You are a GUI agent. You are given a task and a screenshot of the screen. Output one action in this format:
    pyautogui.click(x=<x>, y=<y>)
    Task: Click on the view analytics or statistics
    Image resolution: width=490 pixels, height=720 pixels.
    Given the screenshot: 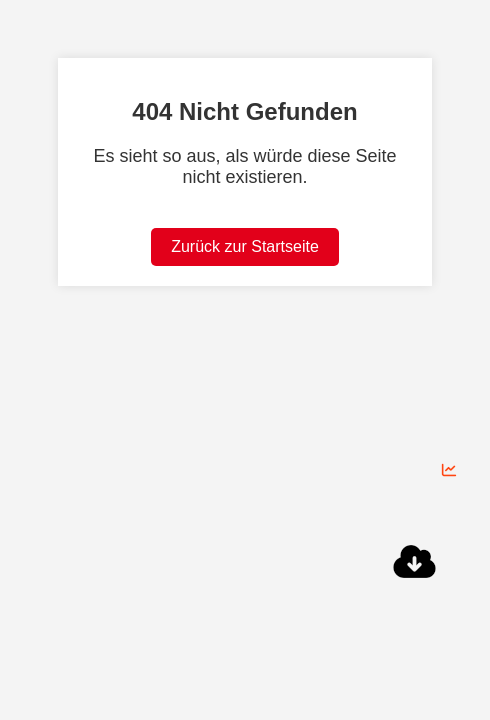 What is the action you would take?
    pyautogui.click(x=449, y=470)
    